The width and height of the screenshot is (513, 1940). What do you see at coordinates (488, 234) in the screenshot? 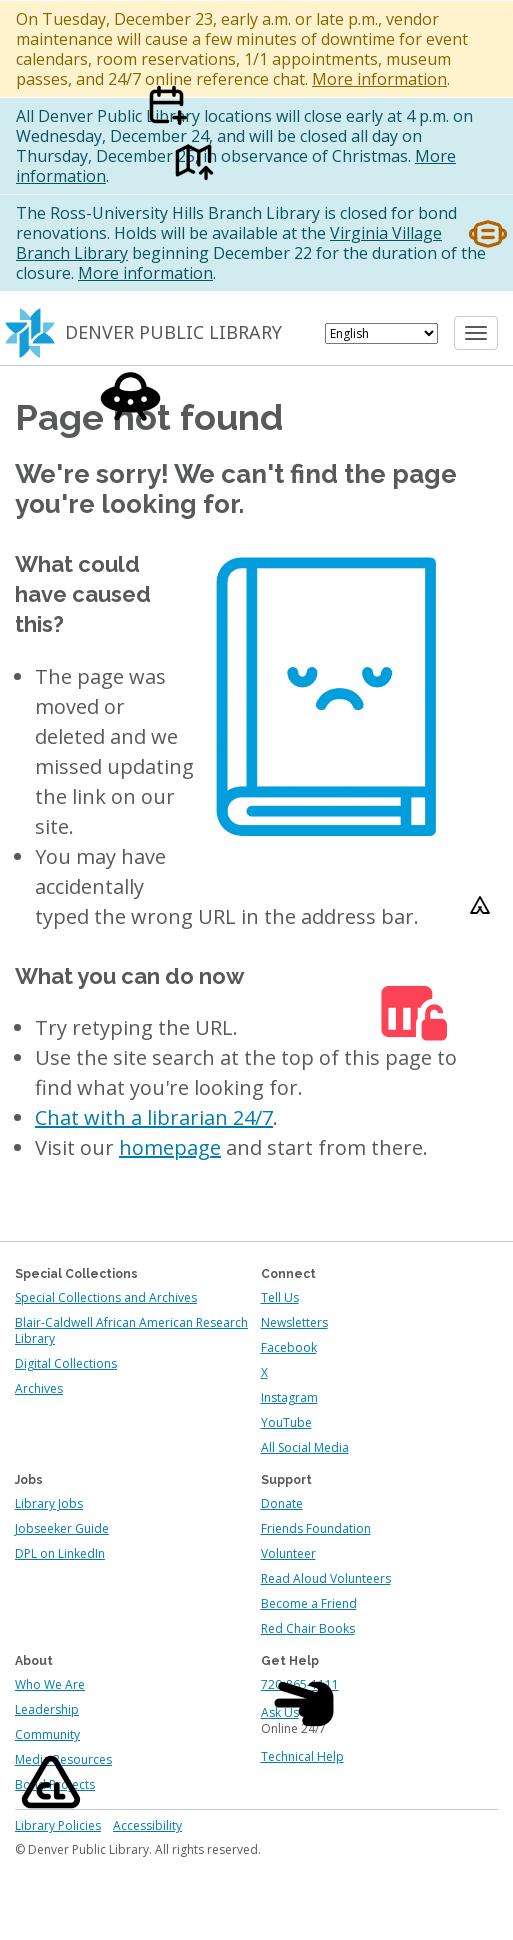
I see `indicates mask required area or health protocol` at bounding box center [488, 234].